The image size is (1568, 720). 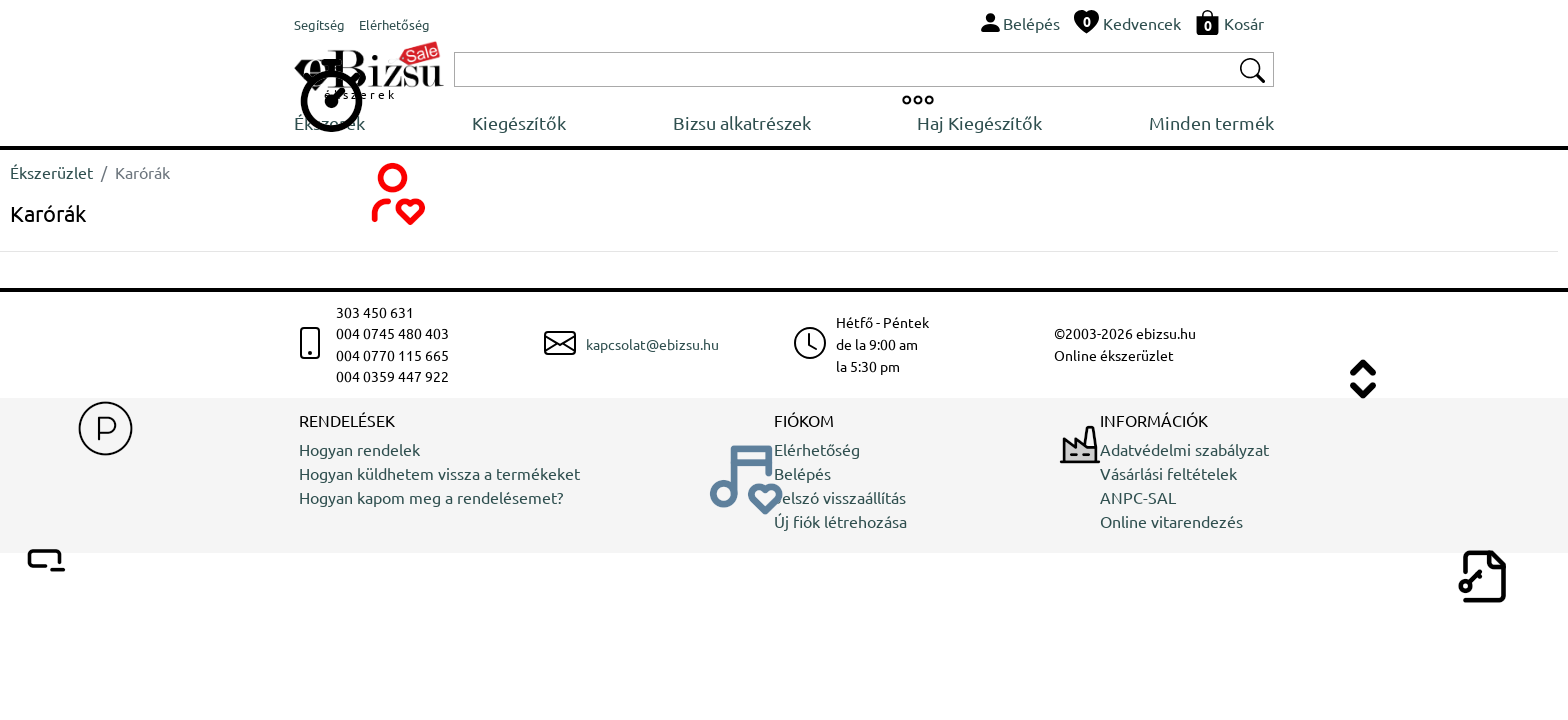 I want to click on open more options menu, so click(x=918, y=100).